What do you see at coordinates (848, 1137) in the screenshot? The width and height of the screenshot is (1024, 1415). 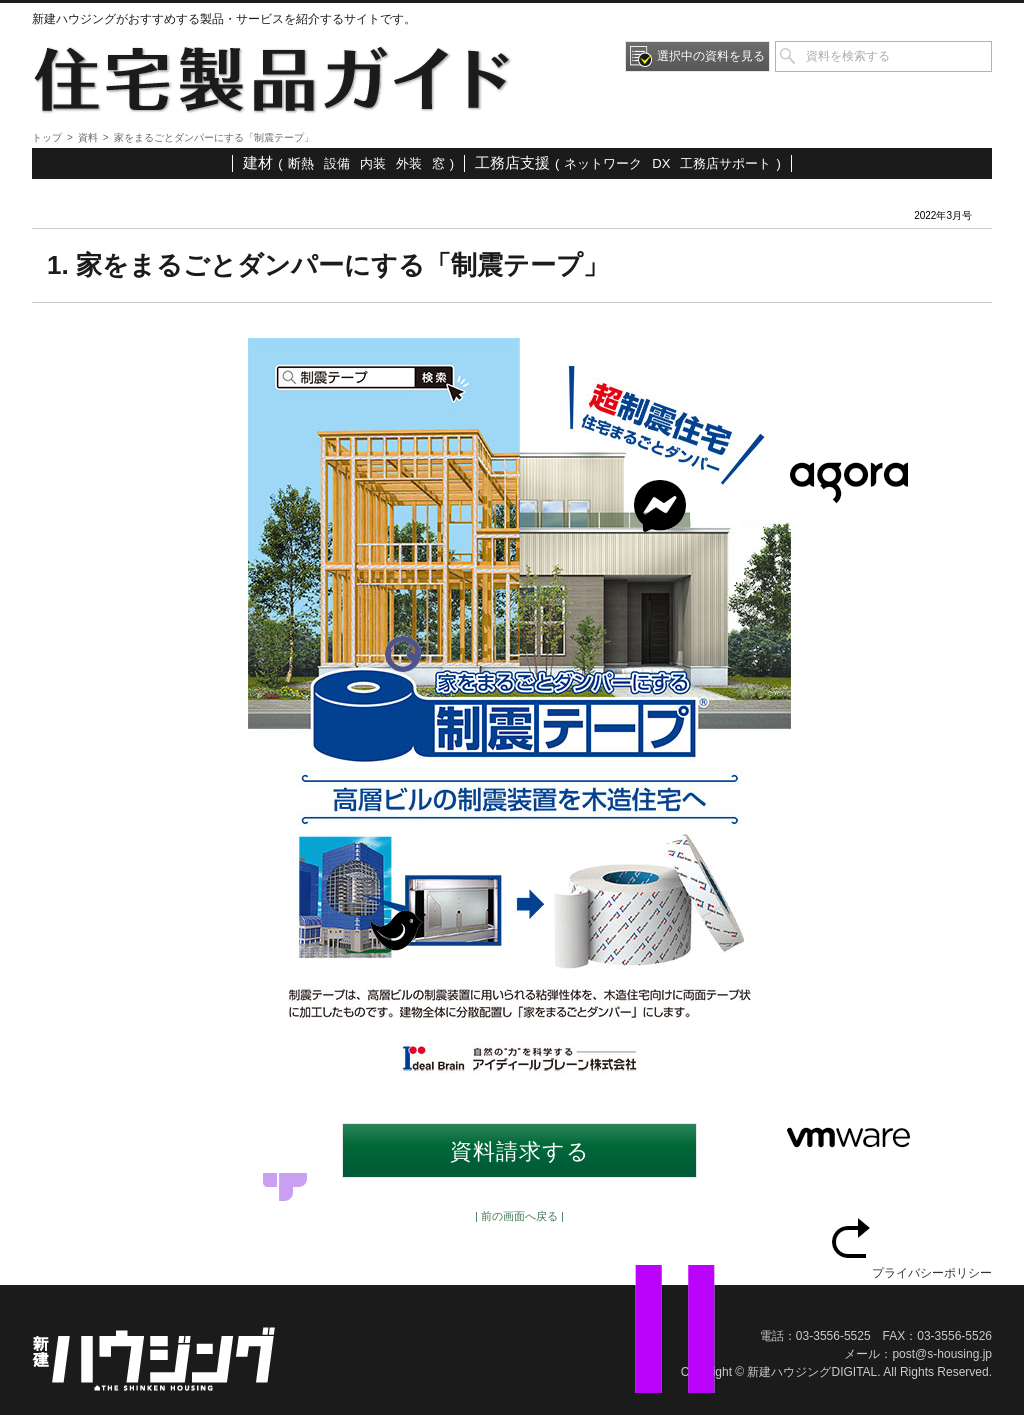 I see `VMware application or service` at bounding box center [848, 1137].